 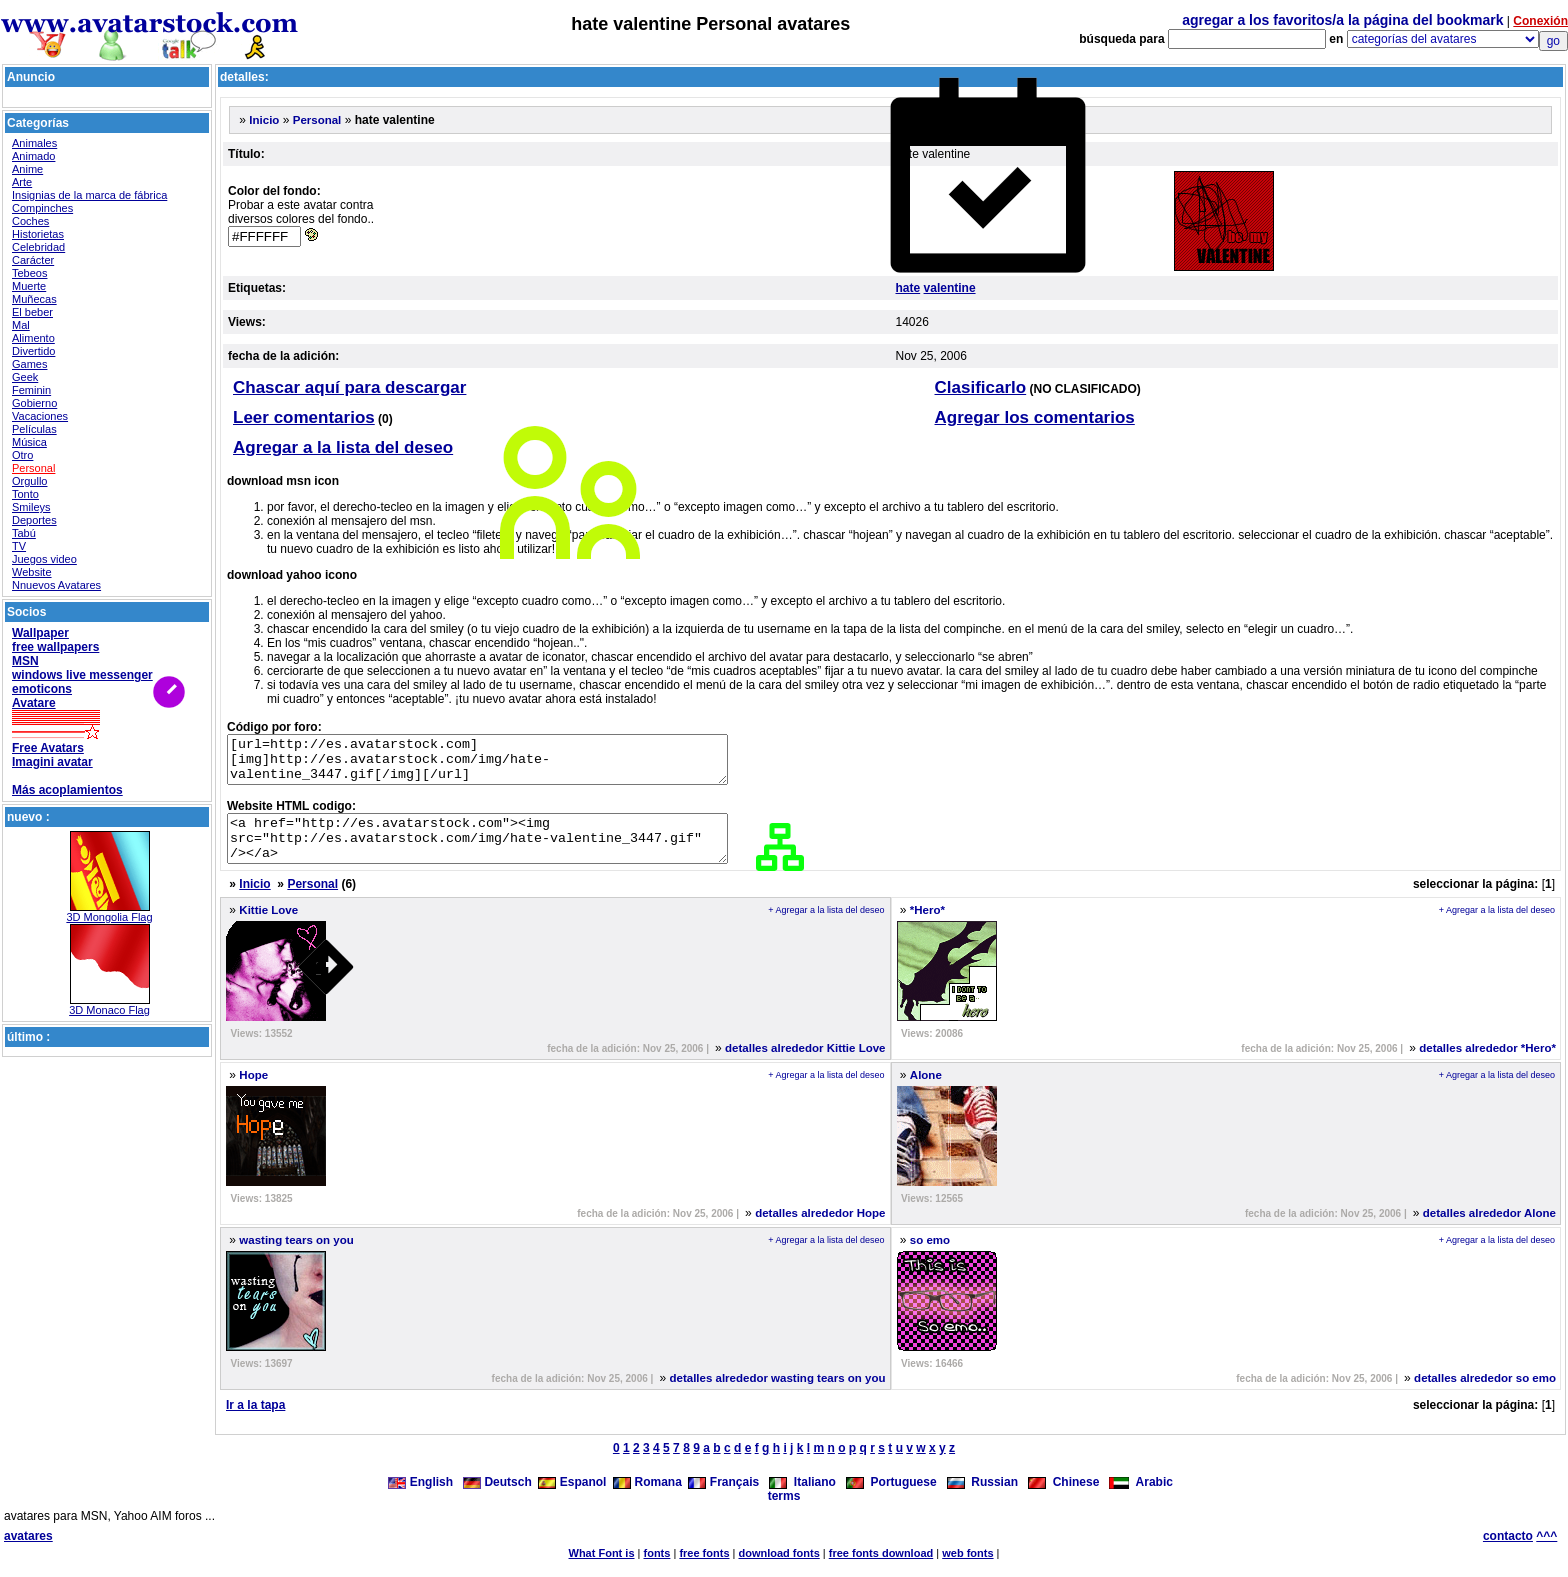 I want to click on view family or parent account settings, so click(x=570, y=496).